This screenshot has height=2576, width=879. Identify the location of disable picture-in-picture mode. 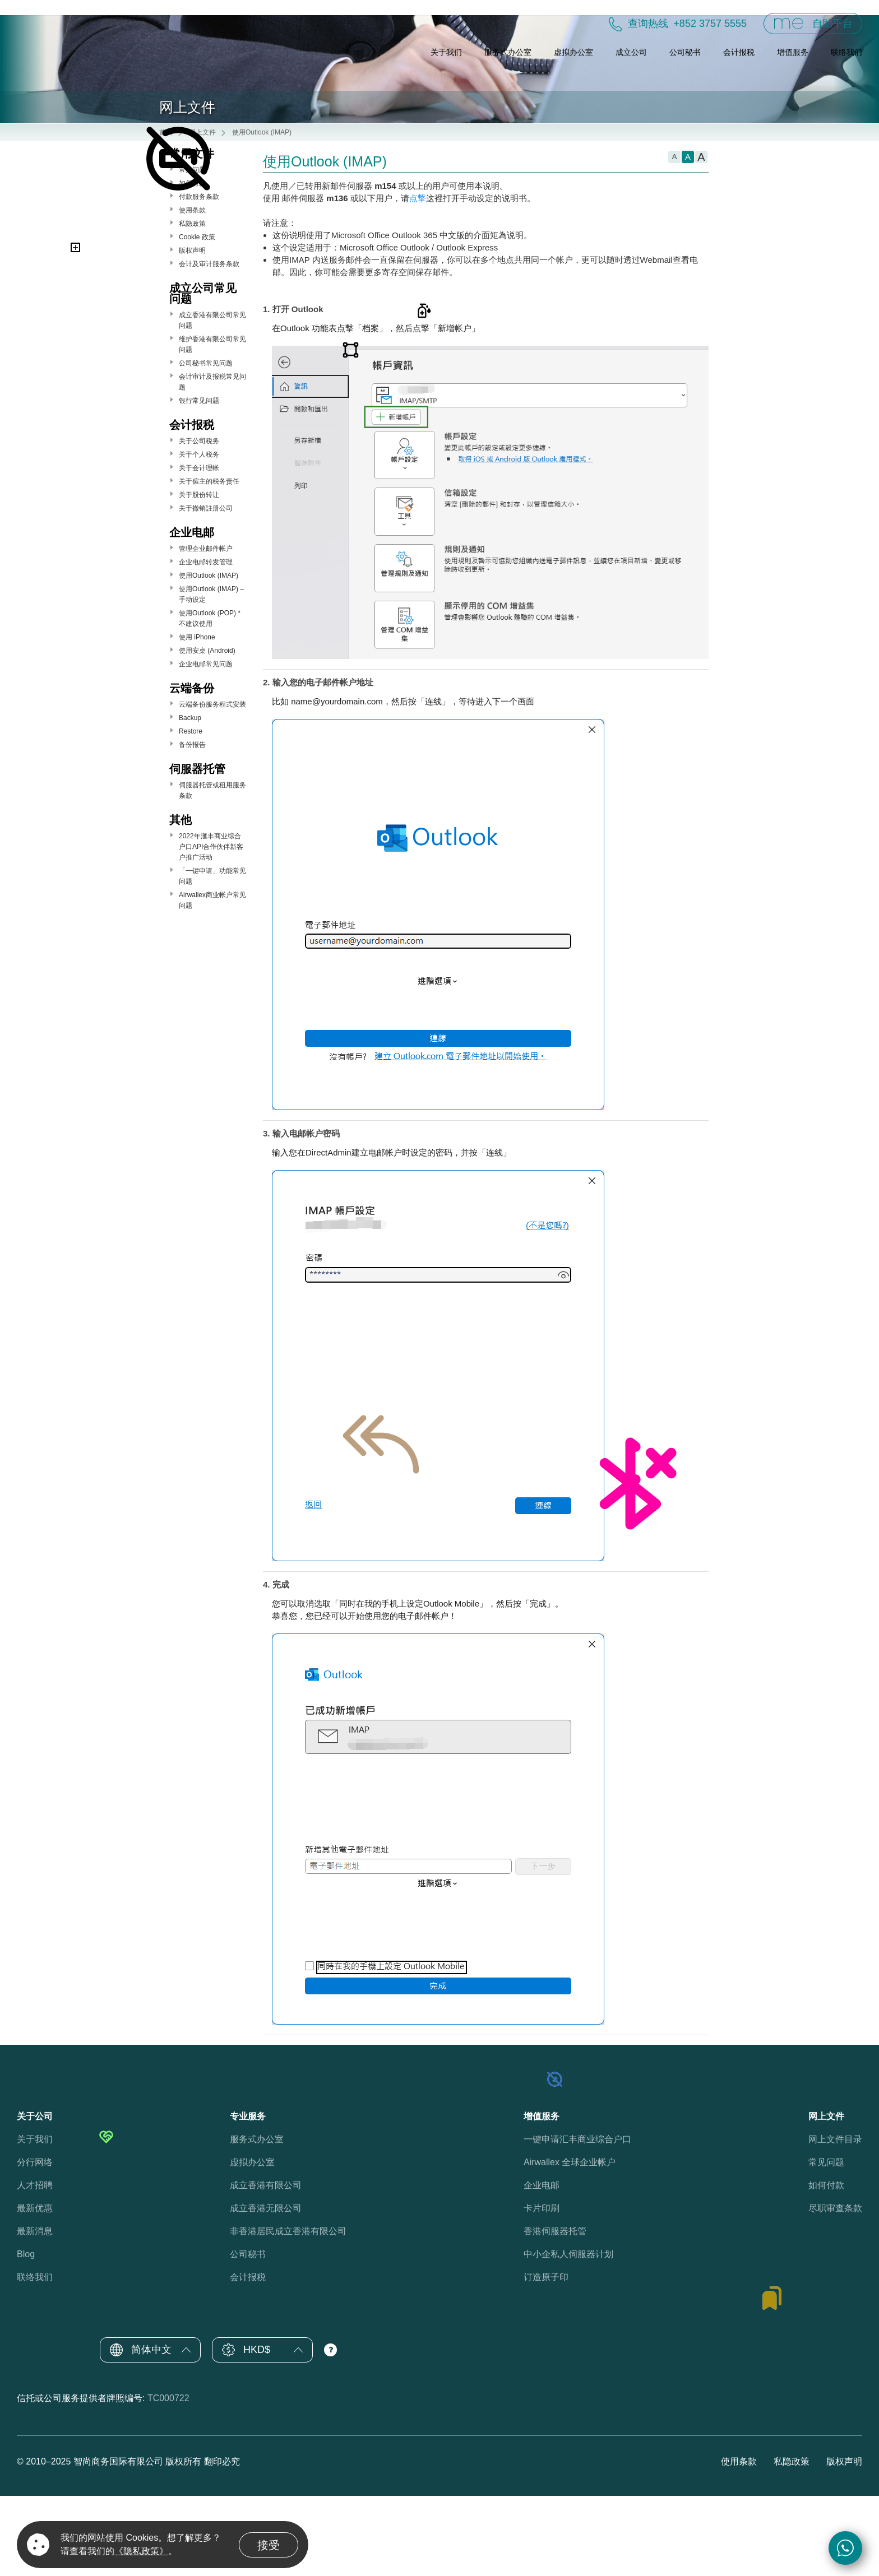
(178, 159).